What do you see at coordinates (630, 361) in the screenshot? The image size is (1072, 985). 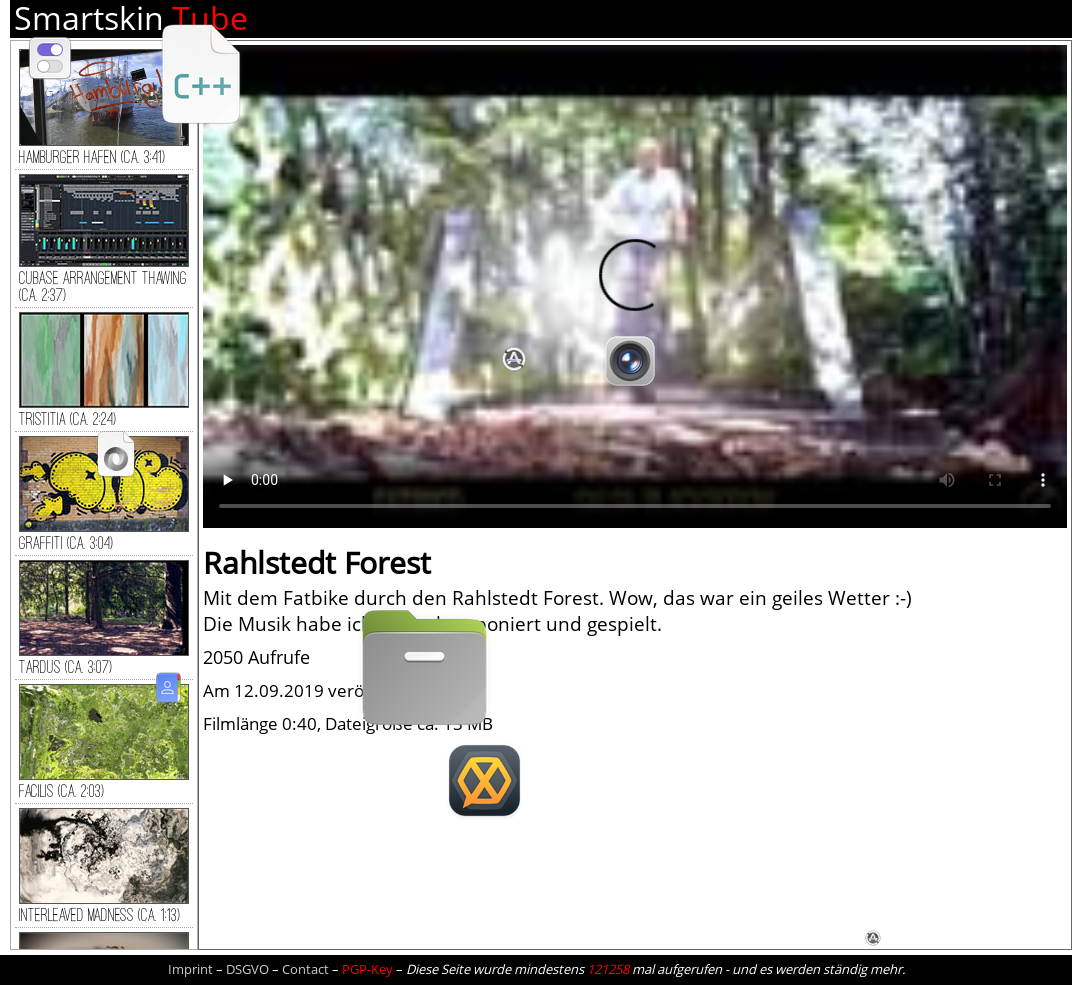 I see `open the camera app` at bounding box center [630, 361].